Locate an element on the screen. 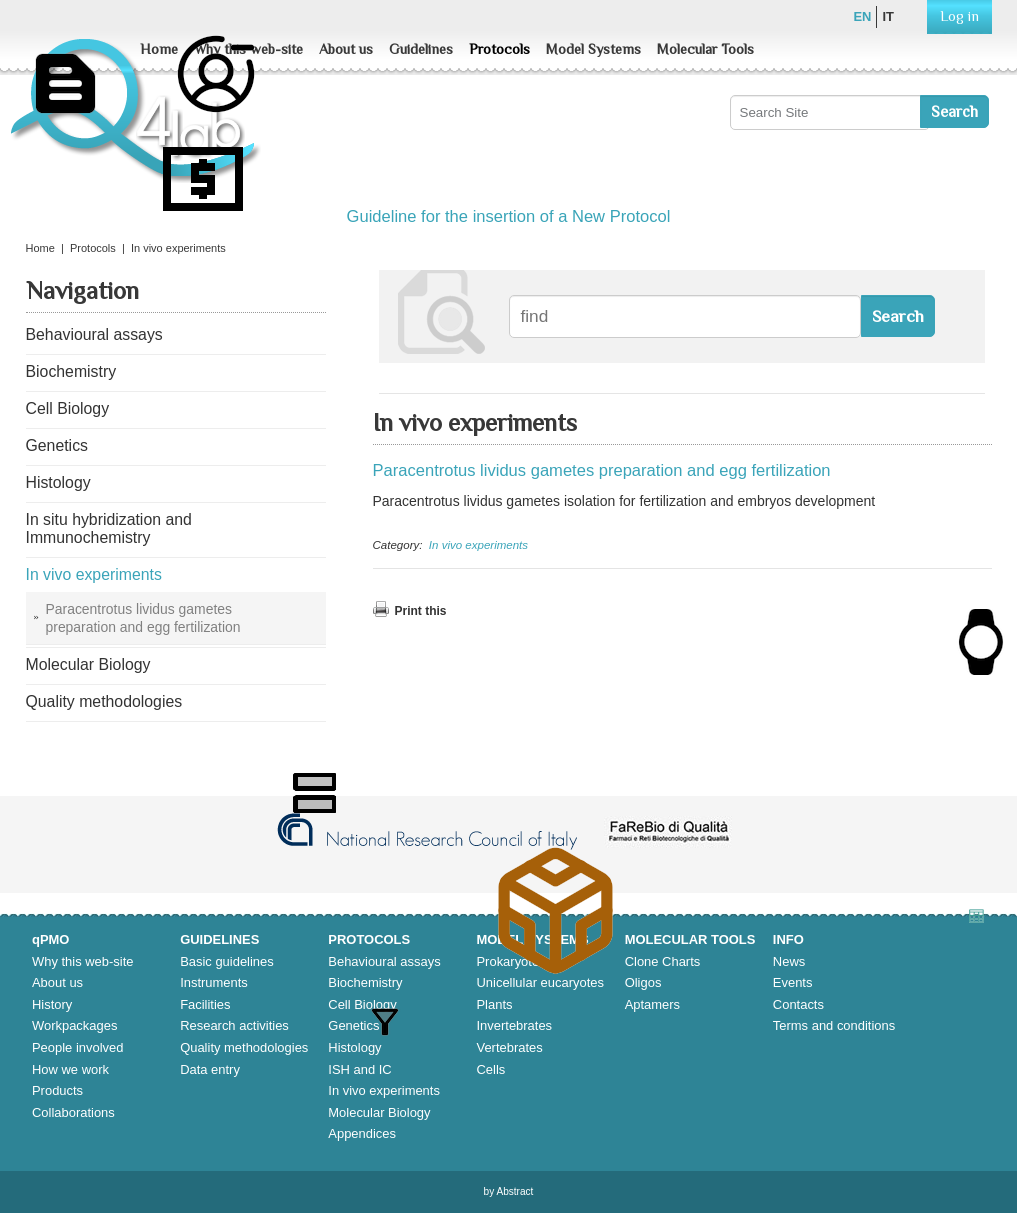 This screenshot has width=1017, height=1213. view agenda or schedule items is located at coordinates (316, 793).